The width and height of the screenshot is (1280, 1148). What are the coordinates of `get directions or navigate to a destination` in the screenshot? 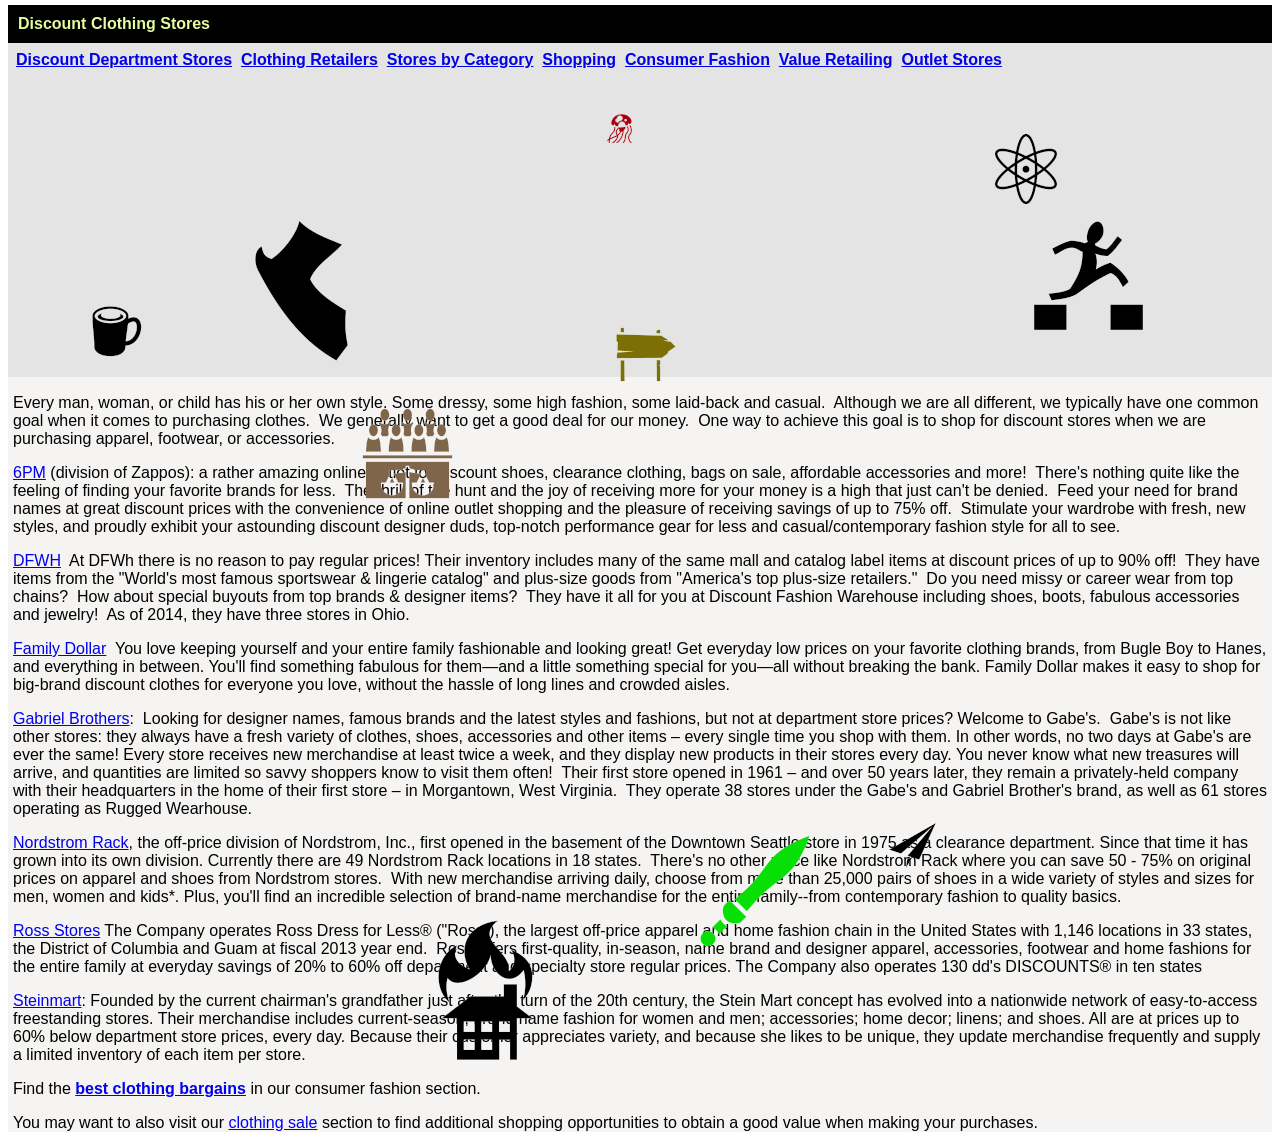 It's located at (646, 352).